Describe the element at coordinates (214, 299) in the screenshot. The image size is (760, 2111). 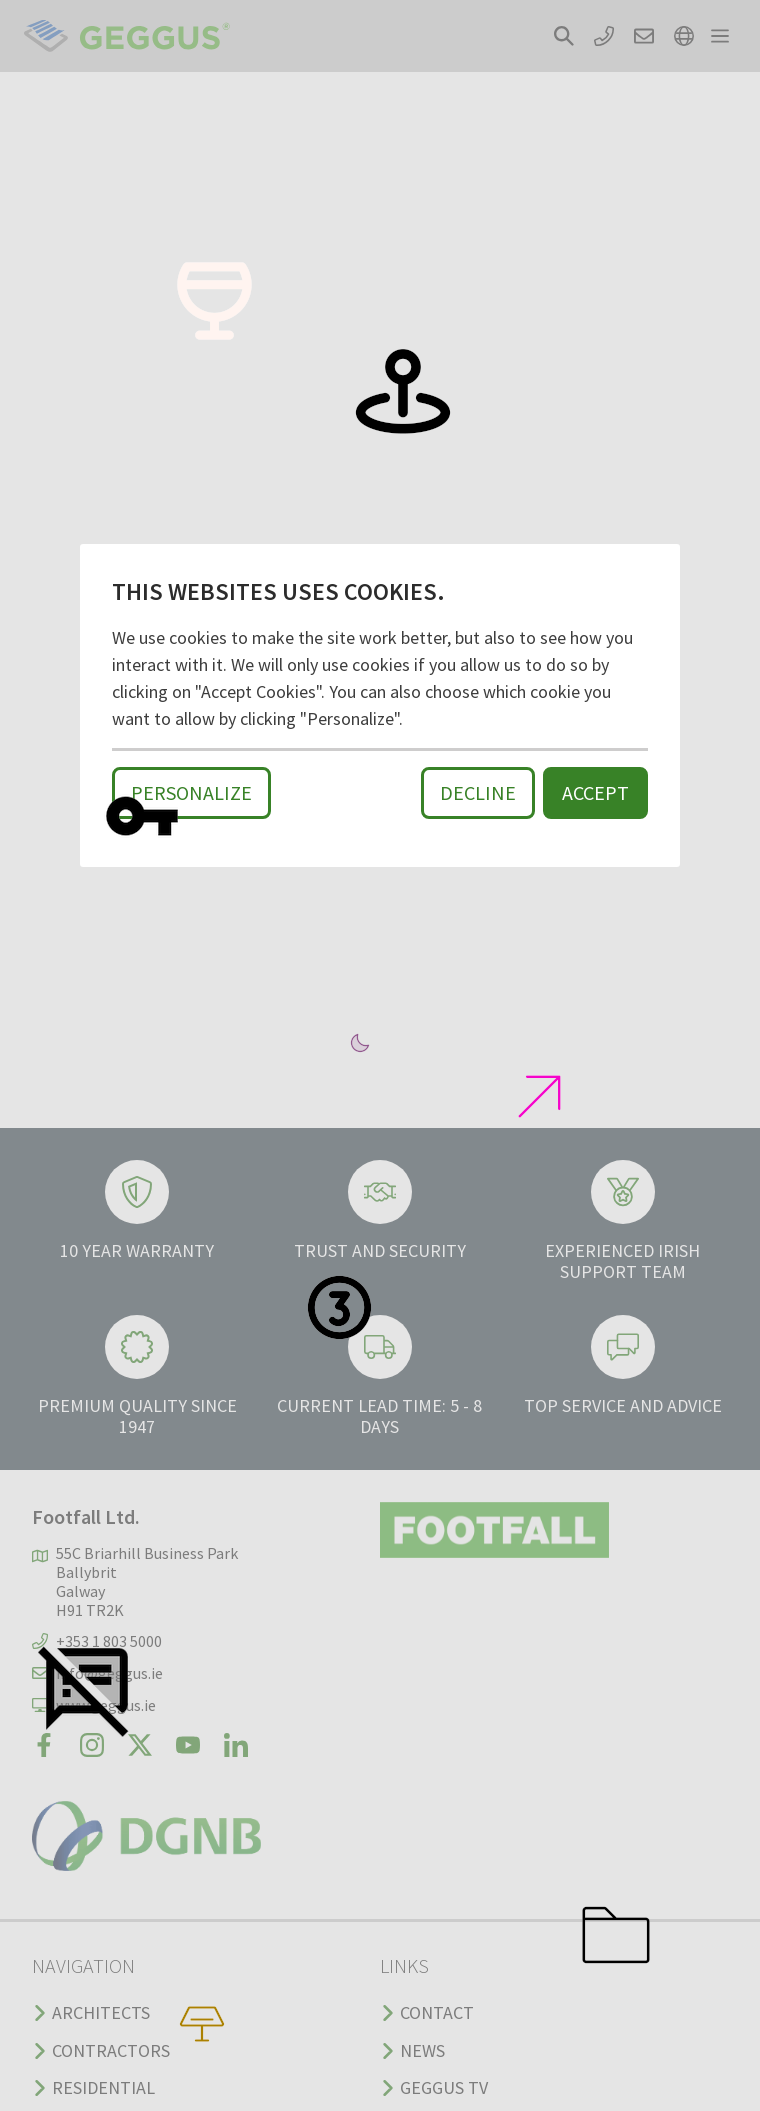
I see `browse alcoholic beverages or drinks menu` at that location.